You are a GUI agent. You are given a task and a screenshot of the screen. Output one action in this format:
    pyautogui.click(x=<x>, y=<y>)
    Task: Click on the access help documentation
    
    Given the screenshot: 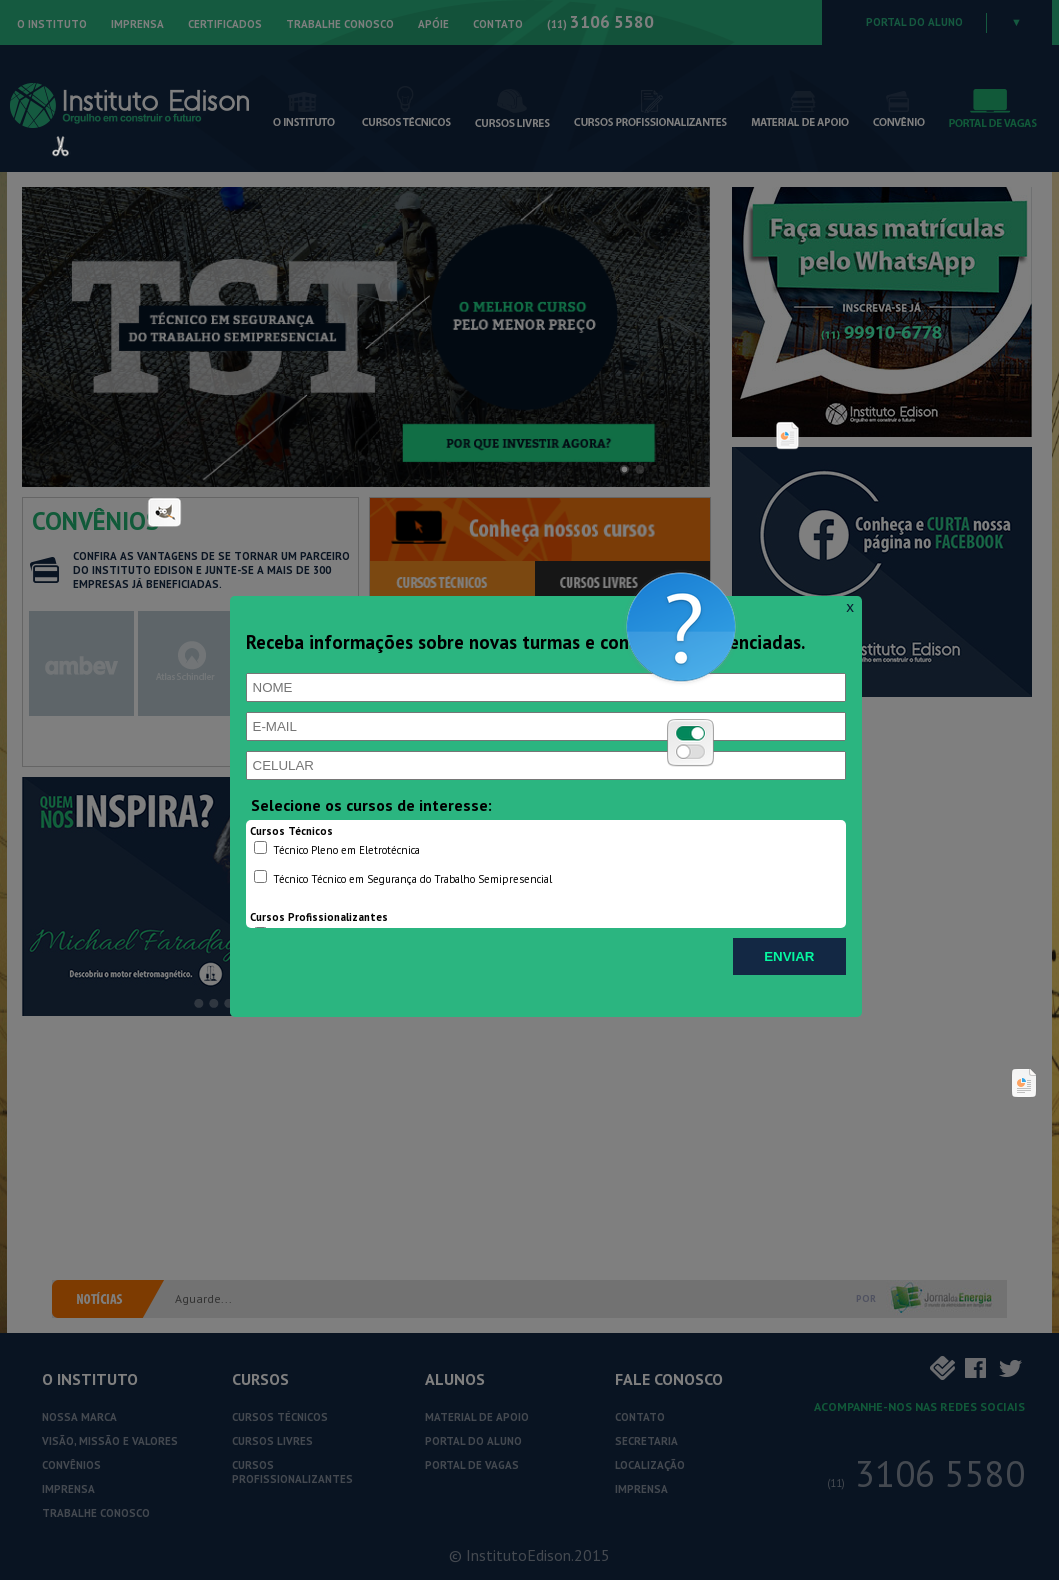 What is the action you would take?
    pyautogui.click(x=681, y=627)
    